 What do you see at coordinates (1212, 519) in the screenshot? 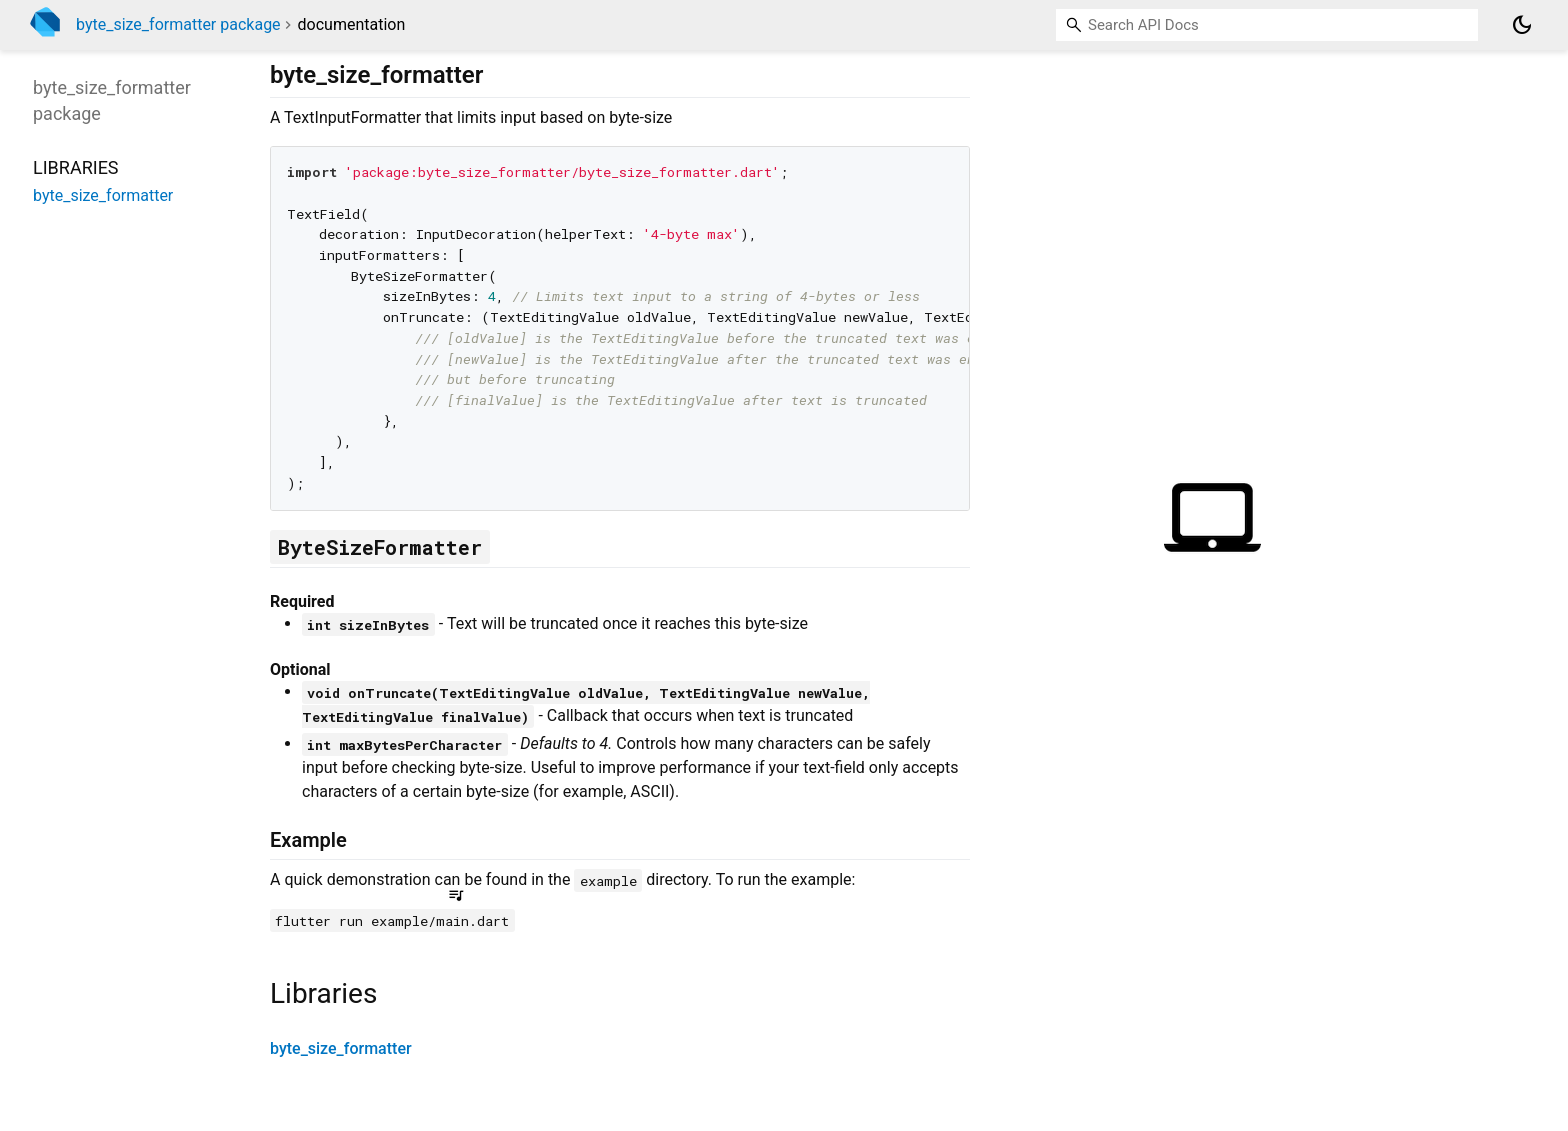
I see `access desktop or laptop view` at bounding box center [1212, 519].